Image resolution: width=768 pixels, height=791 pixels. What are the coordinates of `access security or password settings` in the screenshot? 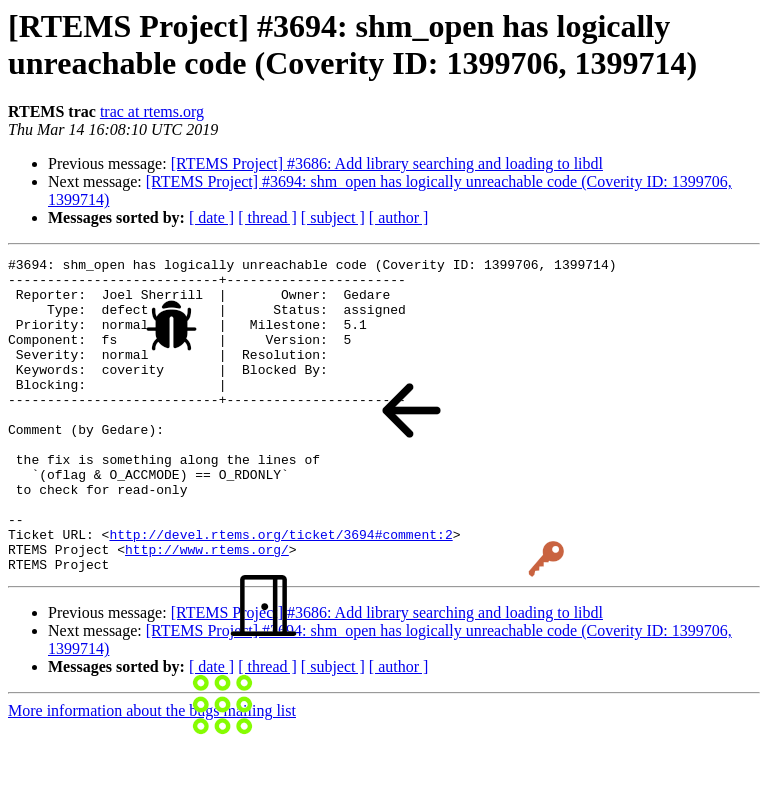 It's located at (546, 559).